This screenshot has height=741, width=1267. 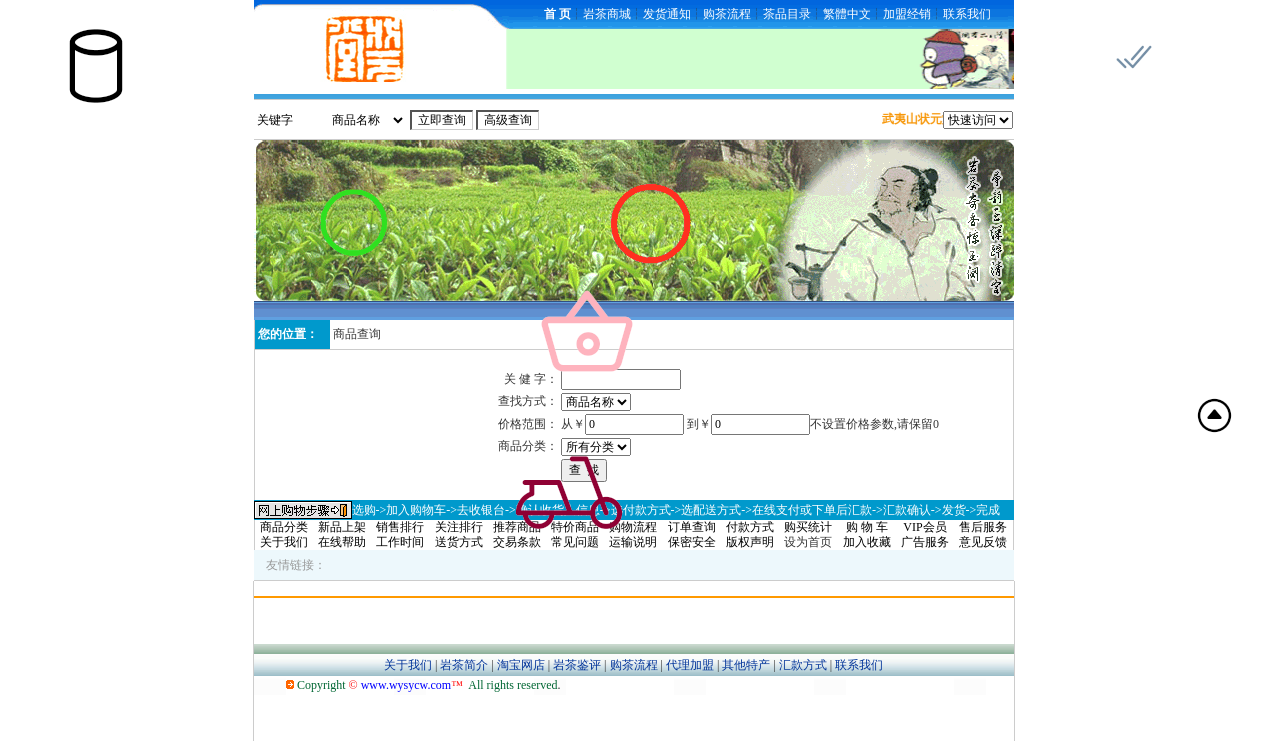 I want to click on scroll to top of page, so click(x=1214, y=415).